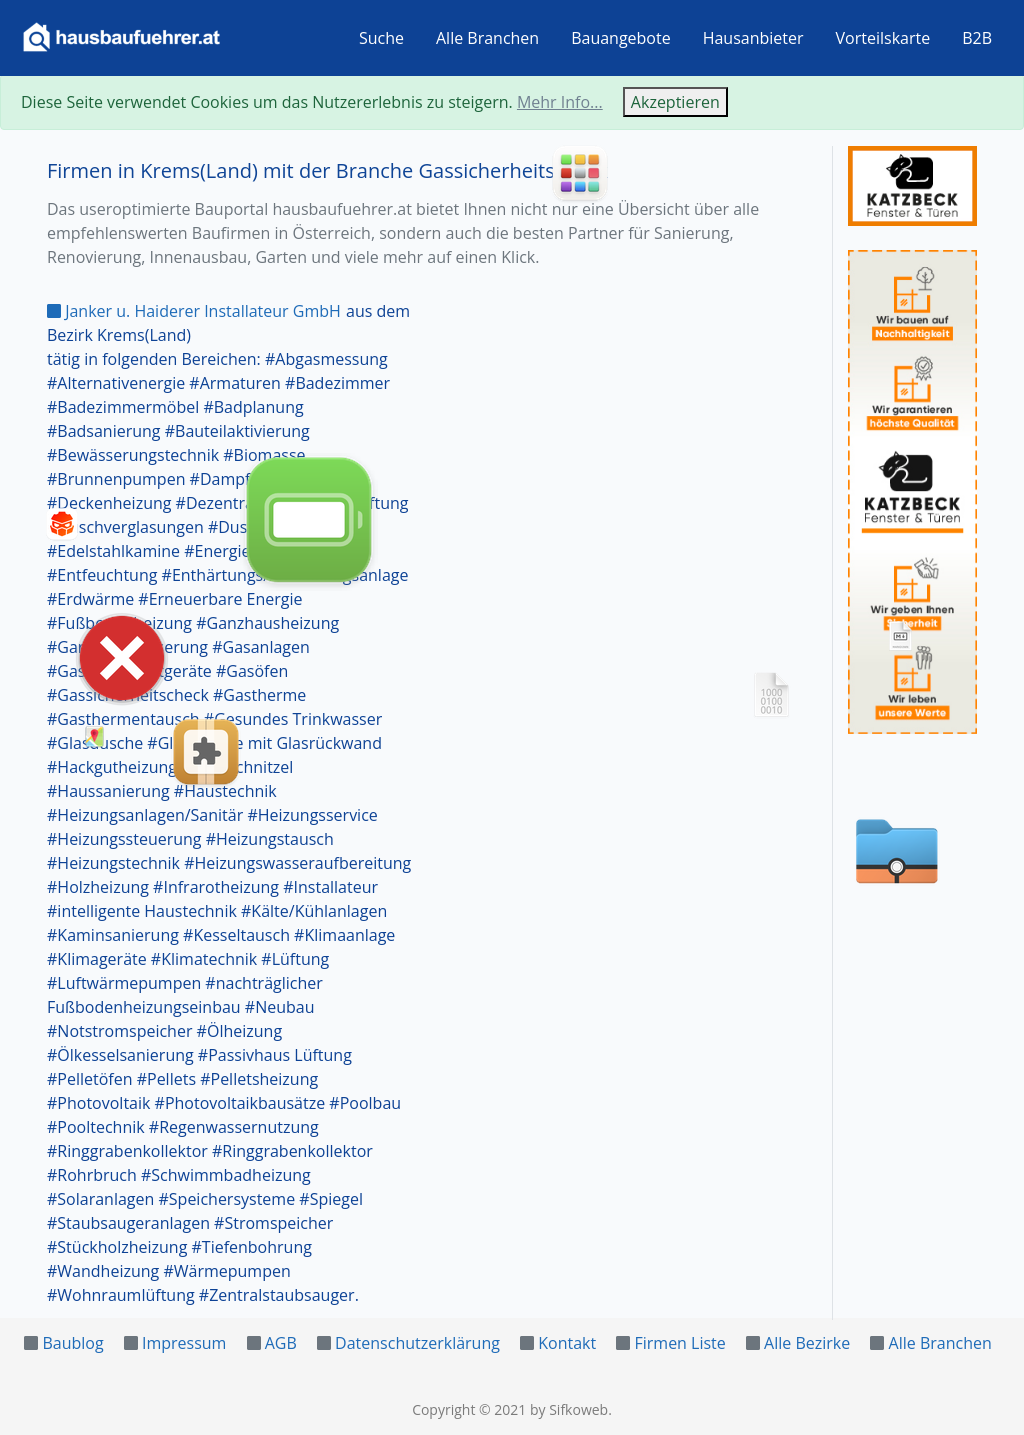 The width and height of the screenshot is (1024, 1435). What do you see at coordinates (122, 658) in the screenshot?
I see `indicates a file or item that cannot be read or accessed` at bounding box center [122, 658].